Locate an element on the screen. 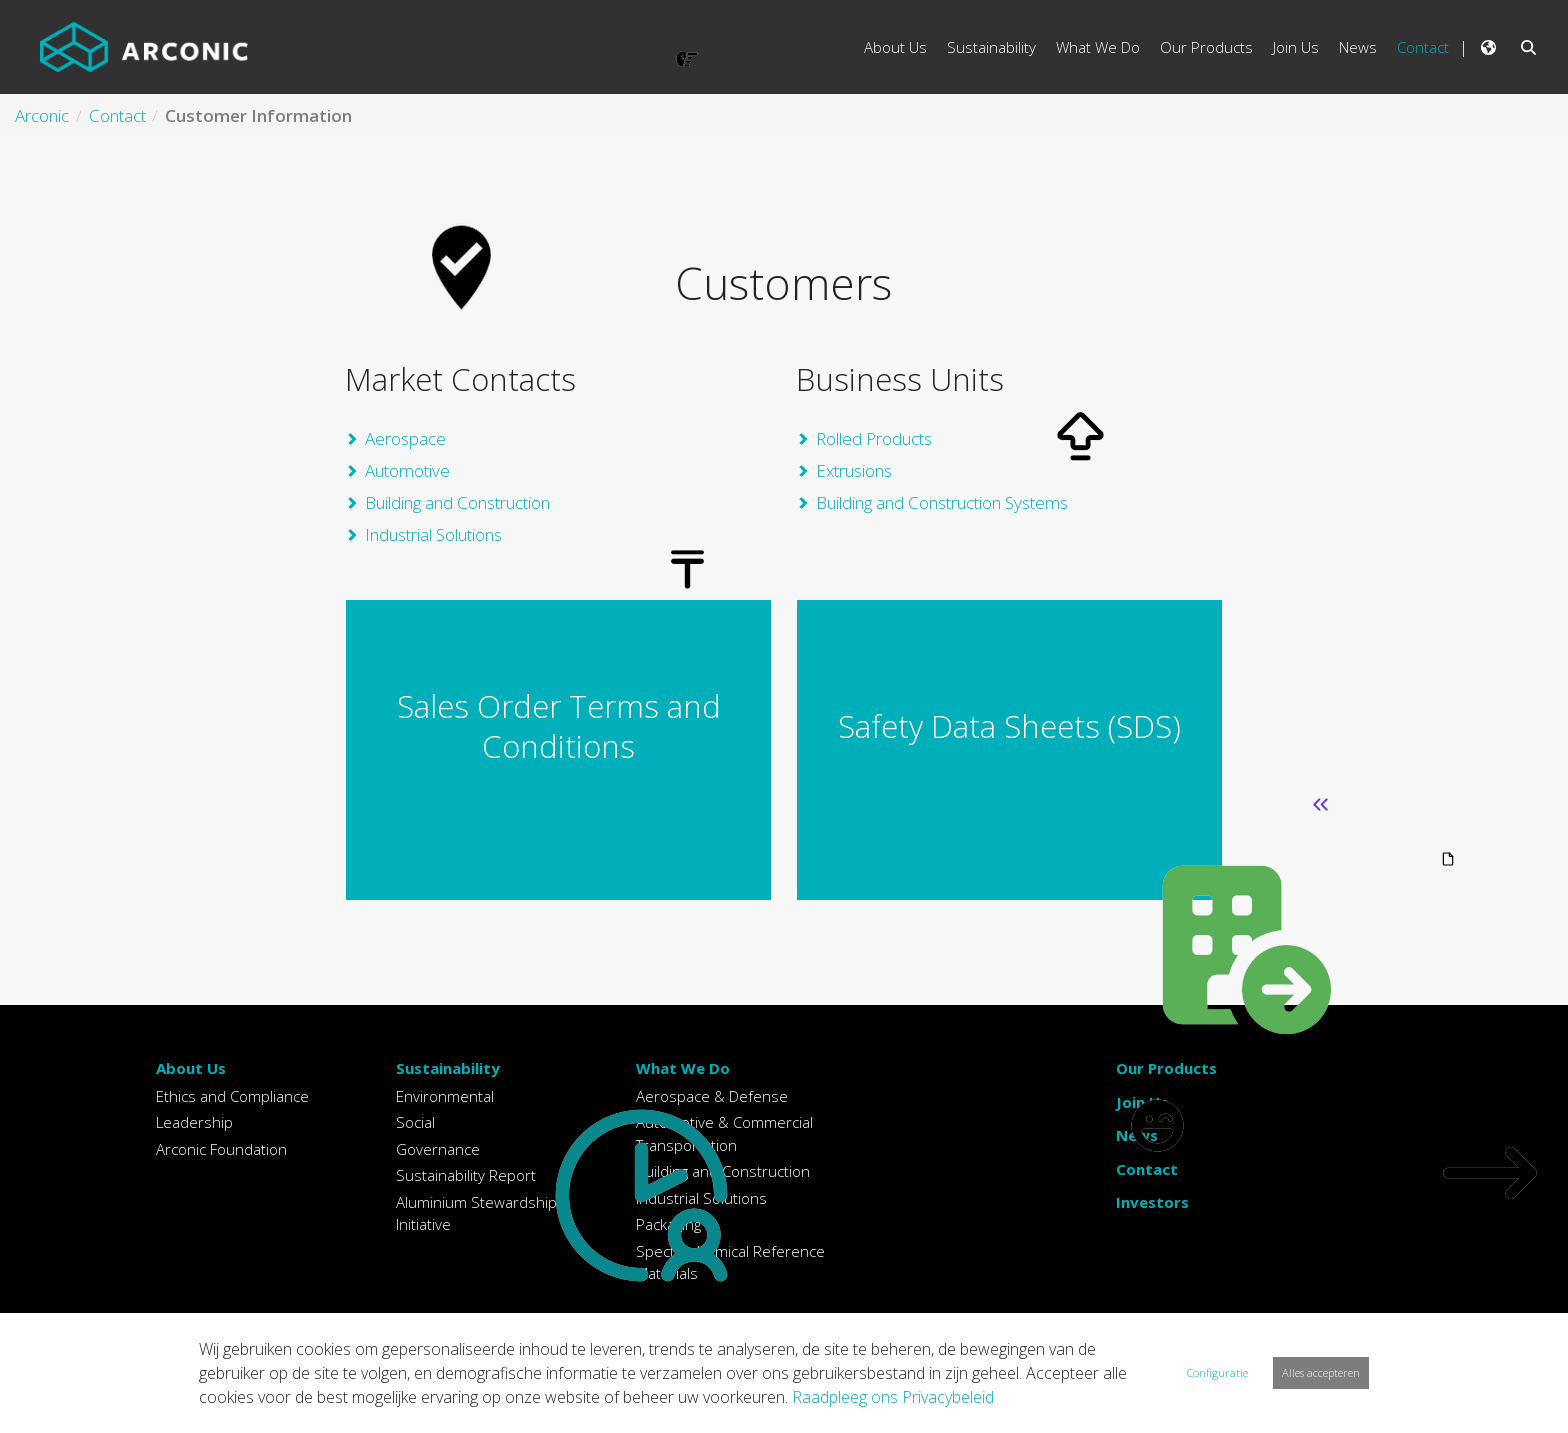  proceed to the next step is located at coordinates (1490, 1173).